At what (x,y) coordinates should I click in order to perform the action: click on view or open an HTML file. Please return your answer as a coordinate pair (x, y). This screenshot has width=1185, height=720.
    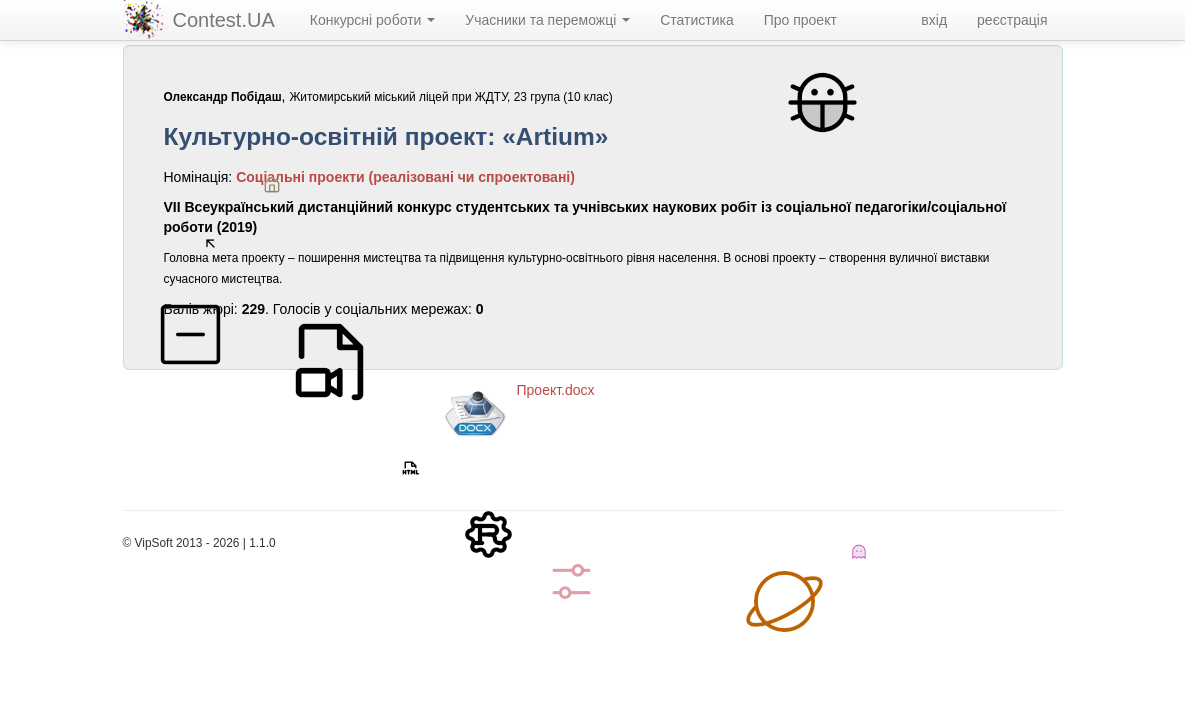
    Looking at the image, I should click on (410, 468).